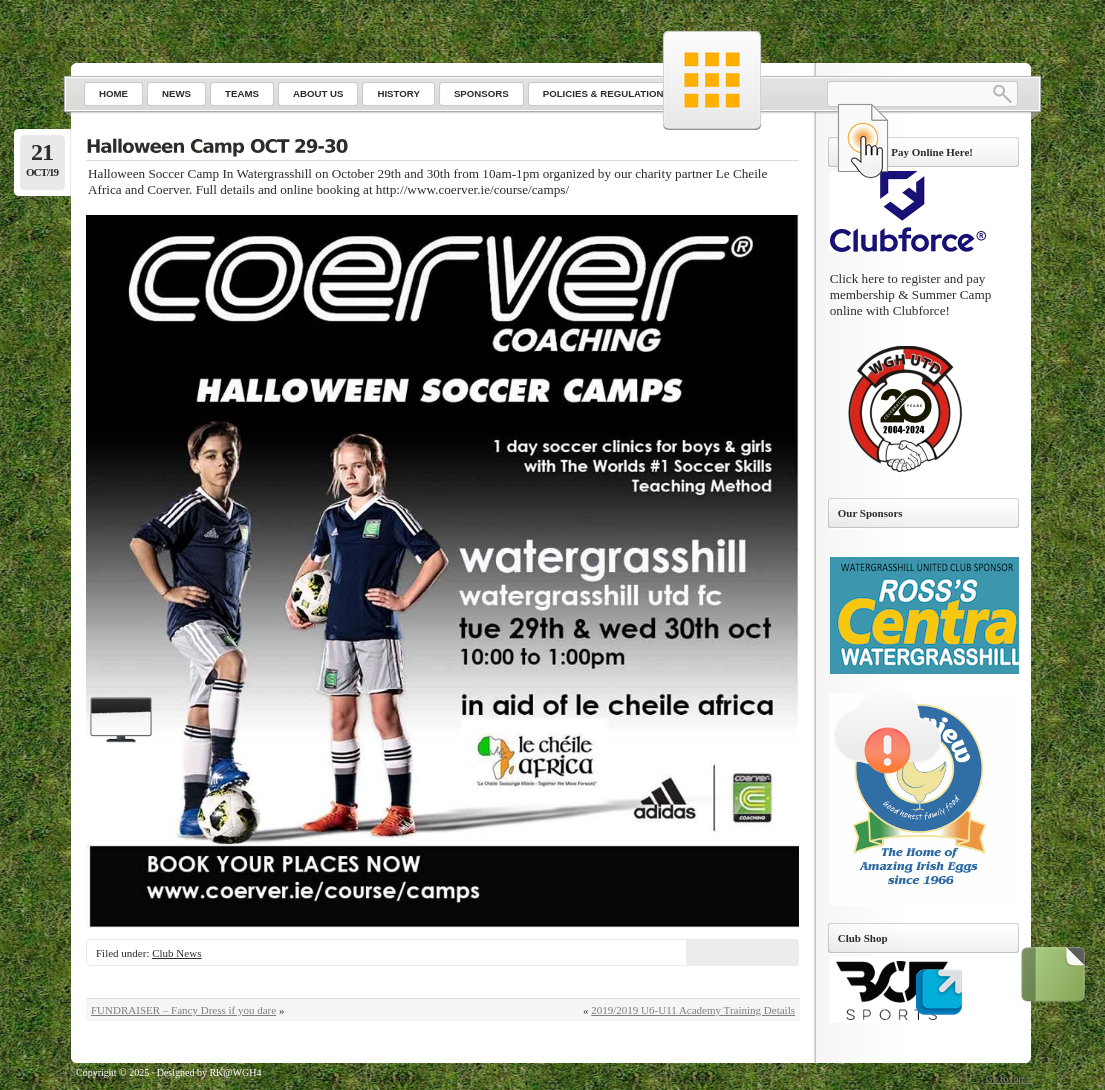 The image size is (1105, 1090). I want to click on view items in grid layout, so click(712, 80).